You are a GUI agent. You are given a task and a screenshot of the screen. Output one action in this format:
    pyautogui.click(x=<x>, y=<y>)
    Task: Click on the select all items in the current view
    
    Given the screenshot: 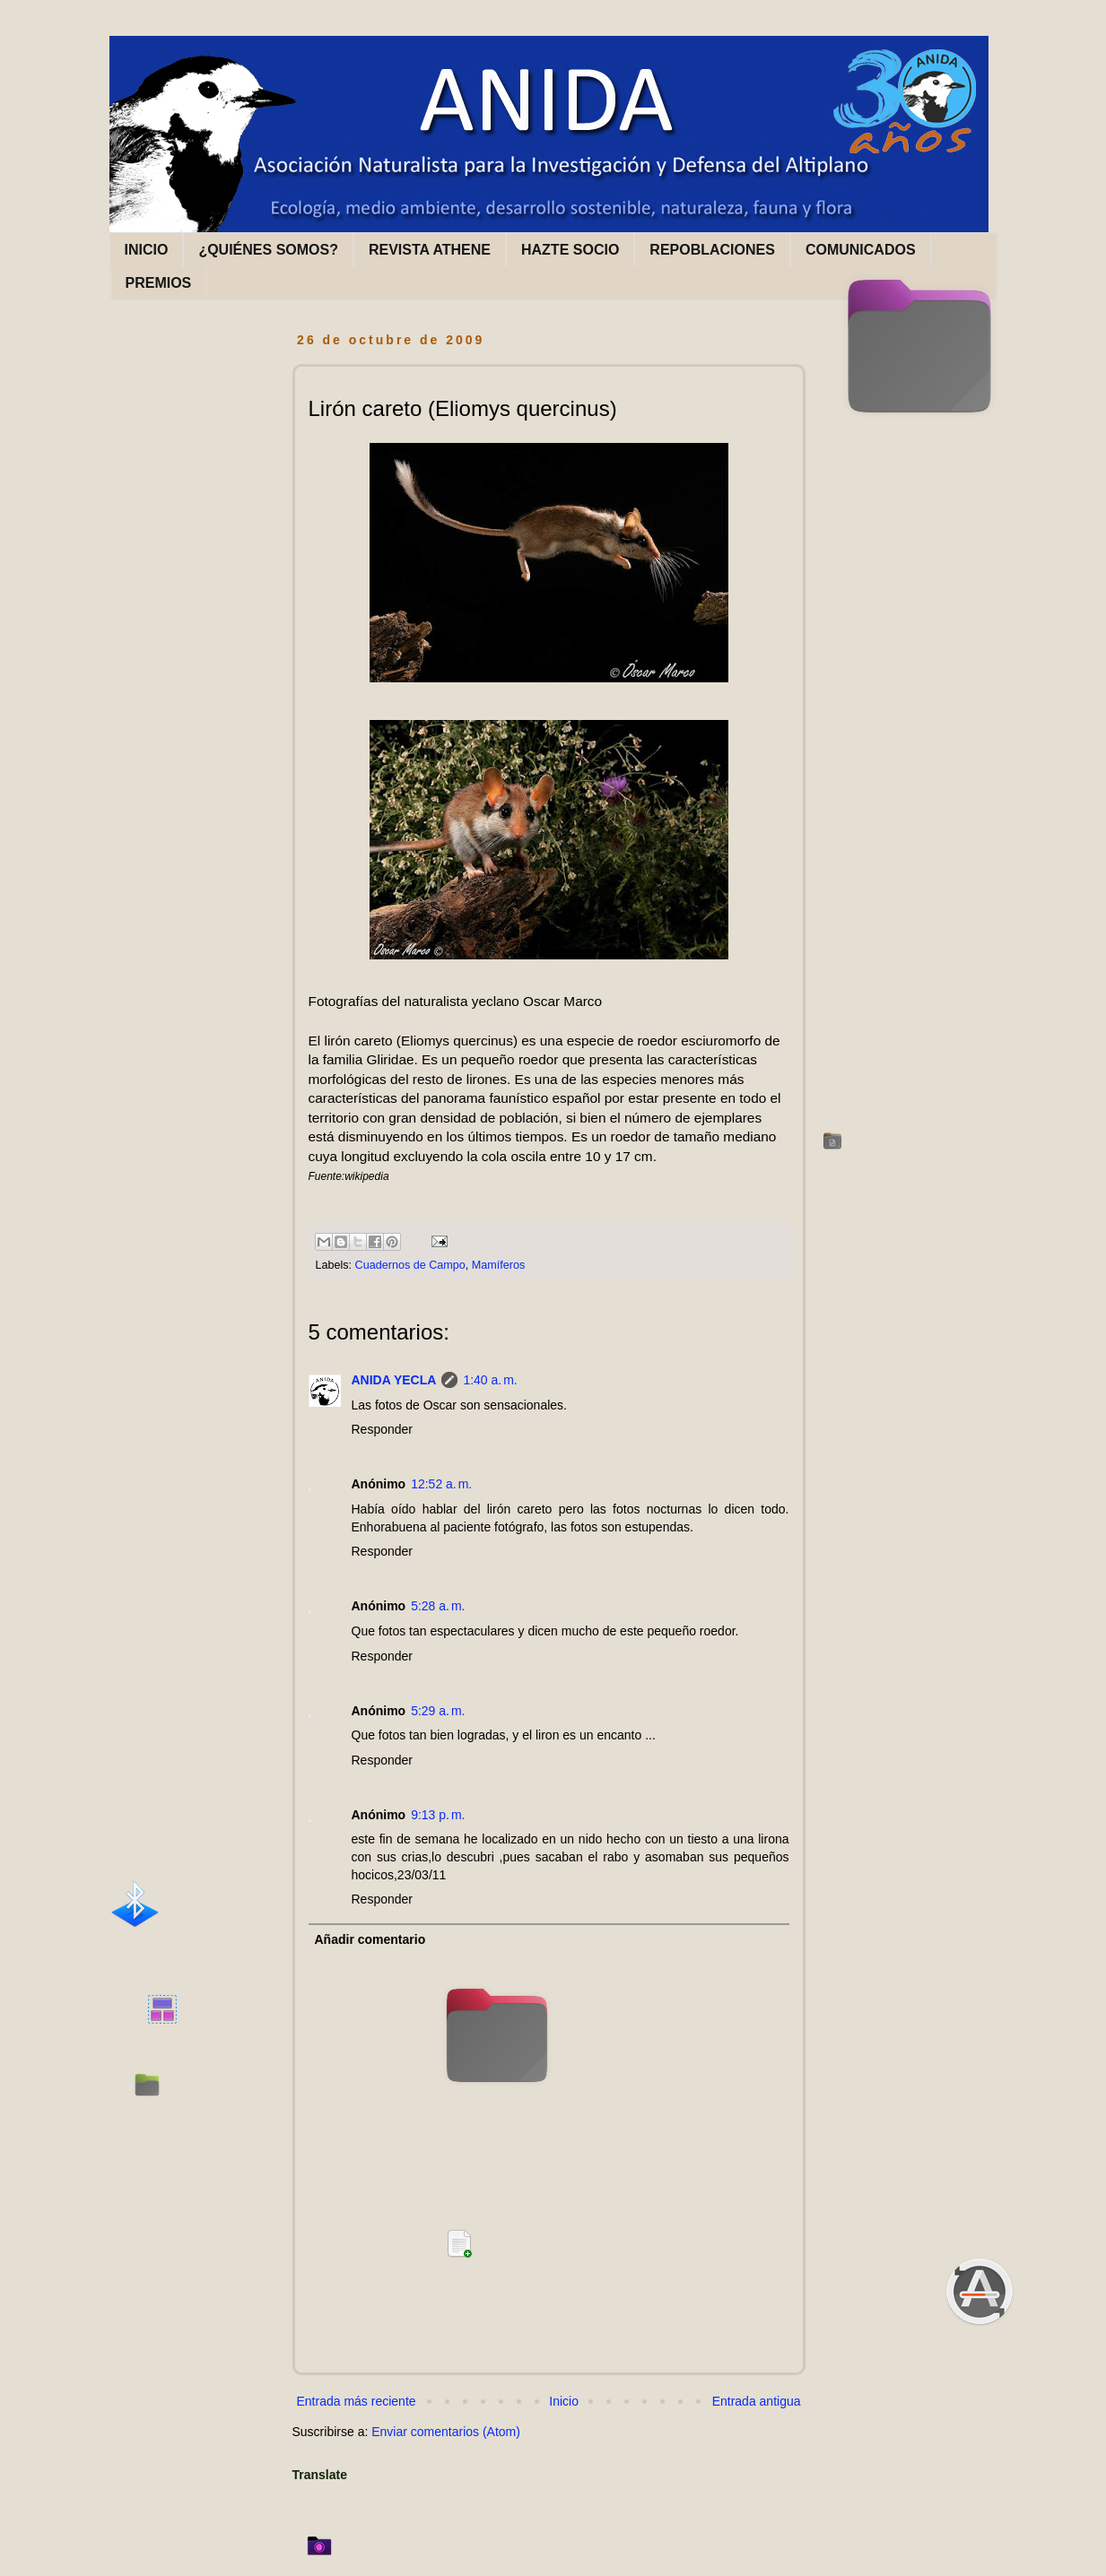 What is the action you would take?
    pyautogui.click(x=162, y=2009)
    